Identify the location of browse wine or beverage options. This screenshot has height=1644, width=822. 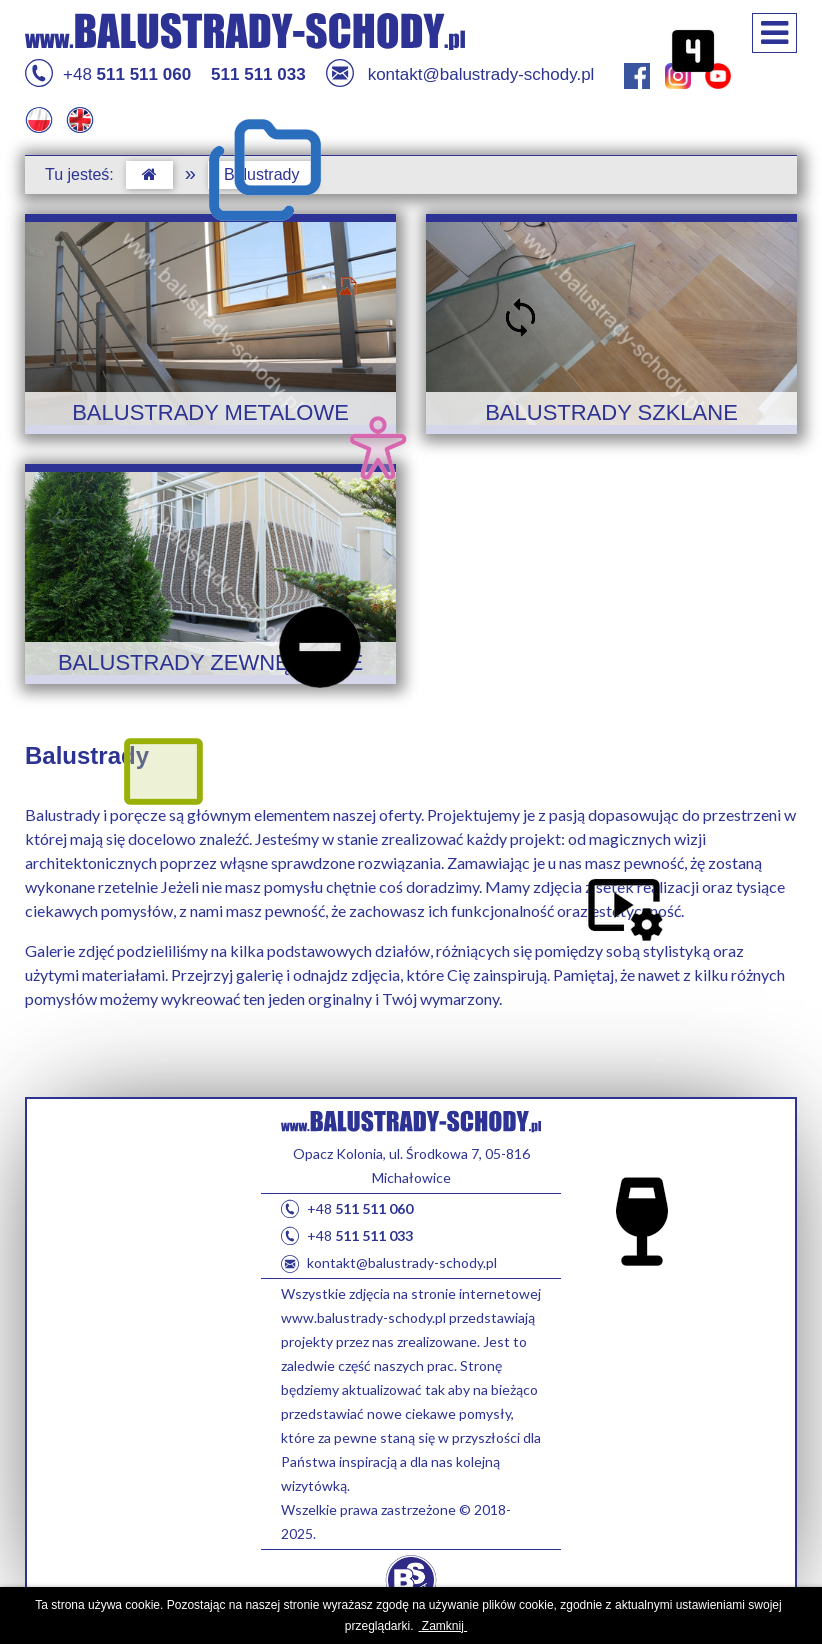
(642, 1219).